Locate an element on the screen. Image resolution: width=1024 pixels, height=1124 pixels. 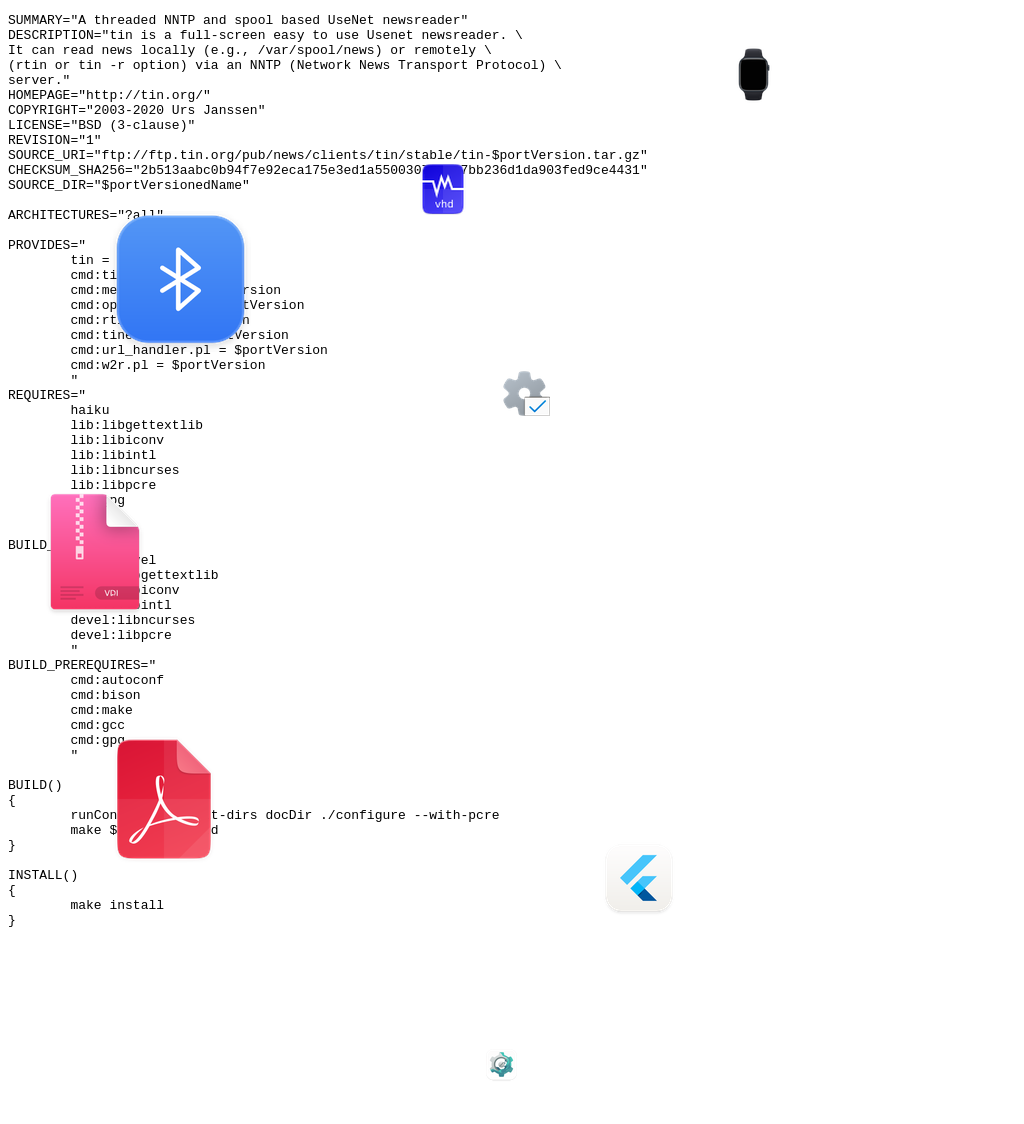
a virtualbox virtual disk image file is located at coordinates (95, 554).